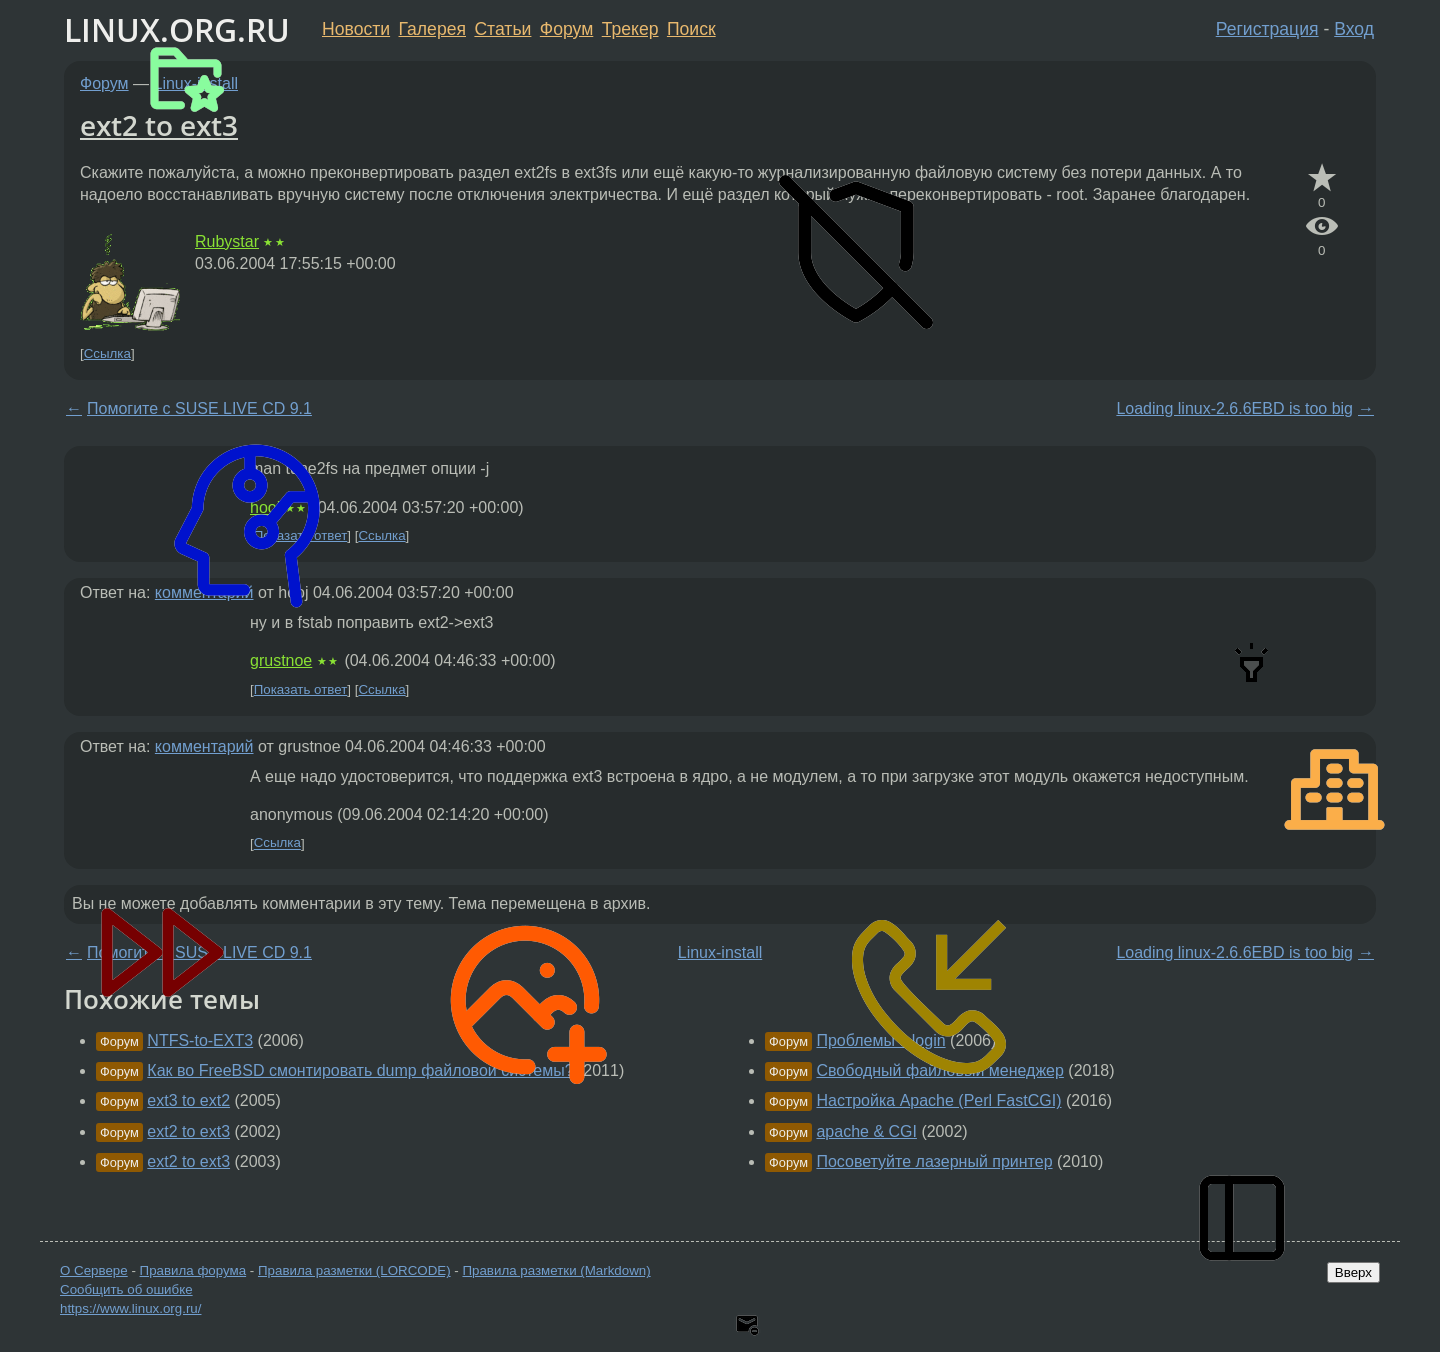 The width and height of the screenshot is (1440, 1352). I want to click on indicates an incoming call, so click(929, 997).